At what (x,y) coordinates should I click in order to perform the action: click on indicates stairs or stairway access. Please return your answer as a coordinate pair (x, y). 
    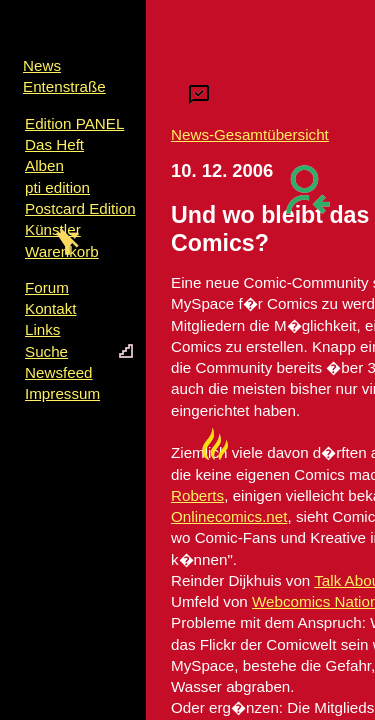
    Looking at the image, I should click on (126, 351).